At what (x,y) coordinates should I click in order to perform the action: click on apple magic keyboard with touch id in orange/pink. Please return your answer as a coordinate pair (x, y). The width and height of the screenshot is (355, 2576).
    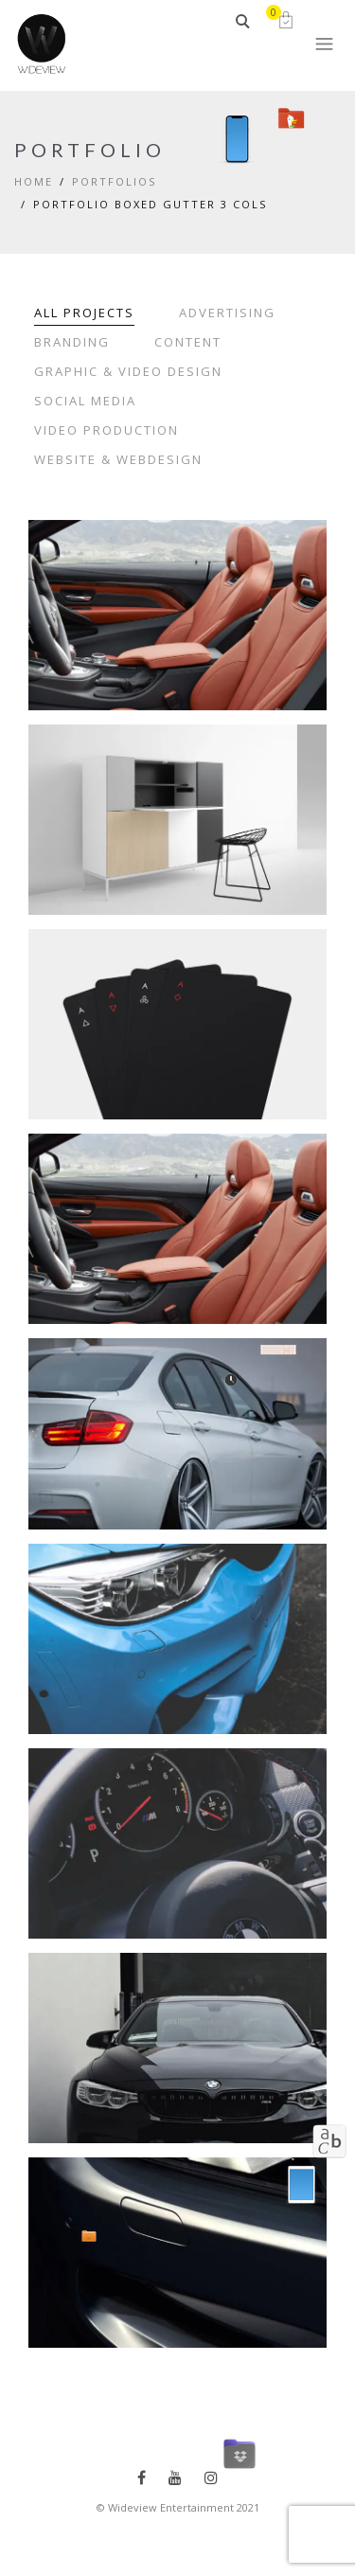
    Looking at the image, I should click on (278, 1350).